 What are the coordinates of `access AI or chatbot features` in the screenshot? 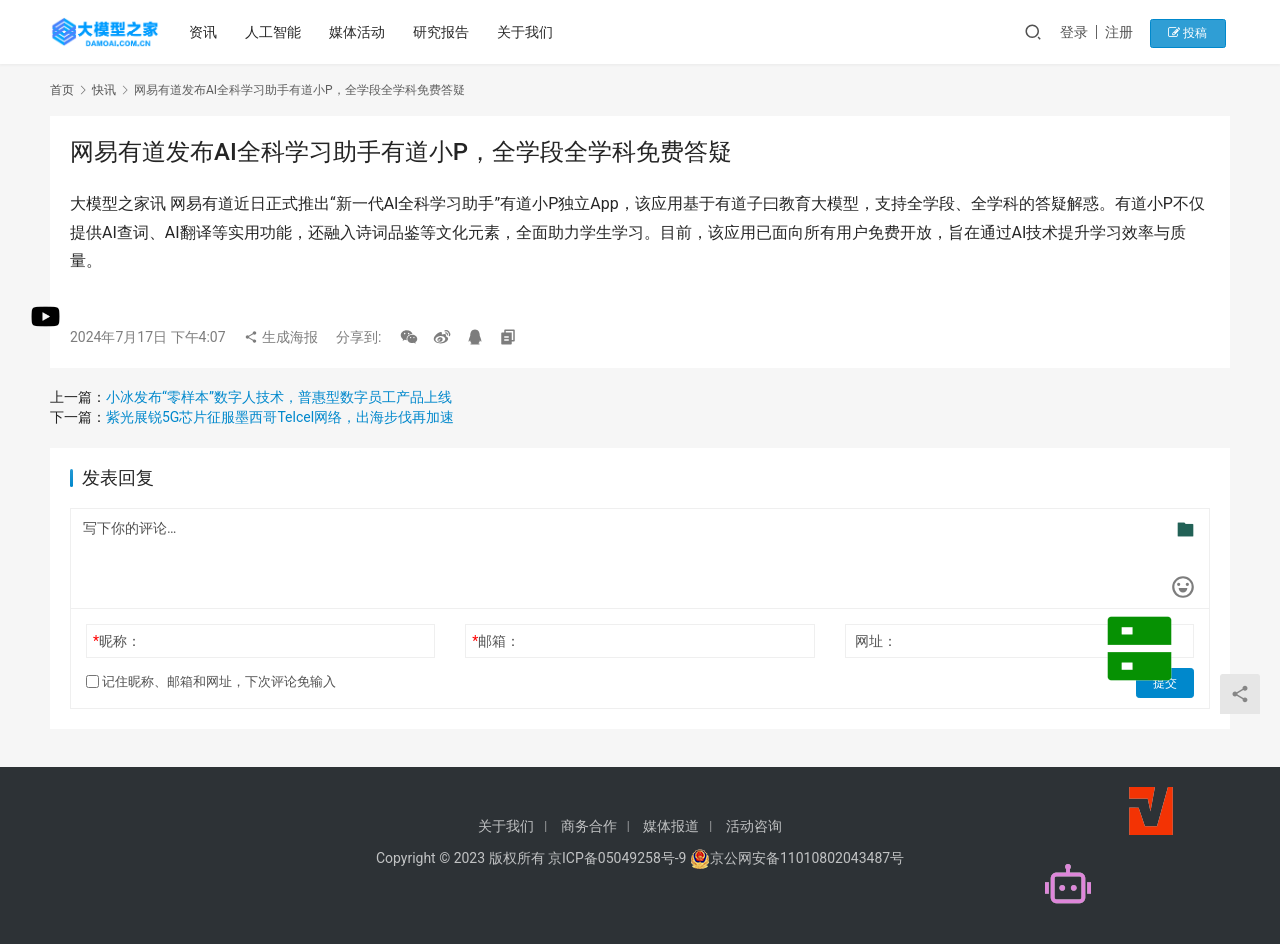 It's located at (1068, 886).